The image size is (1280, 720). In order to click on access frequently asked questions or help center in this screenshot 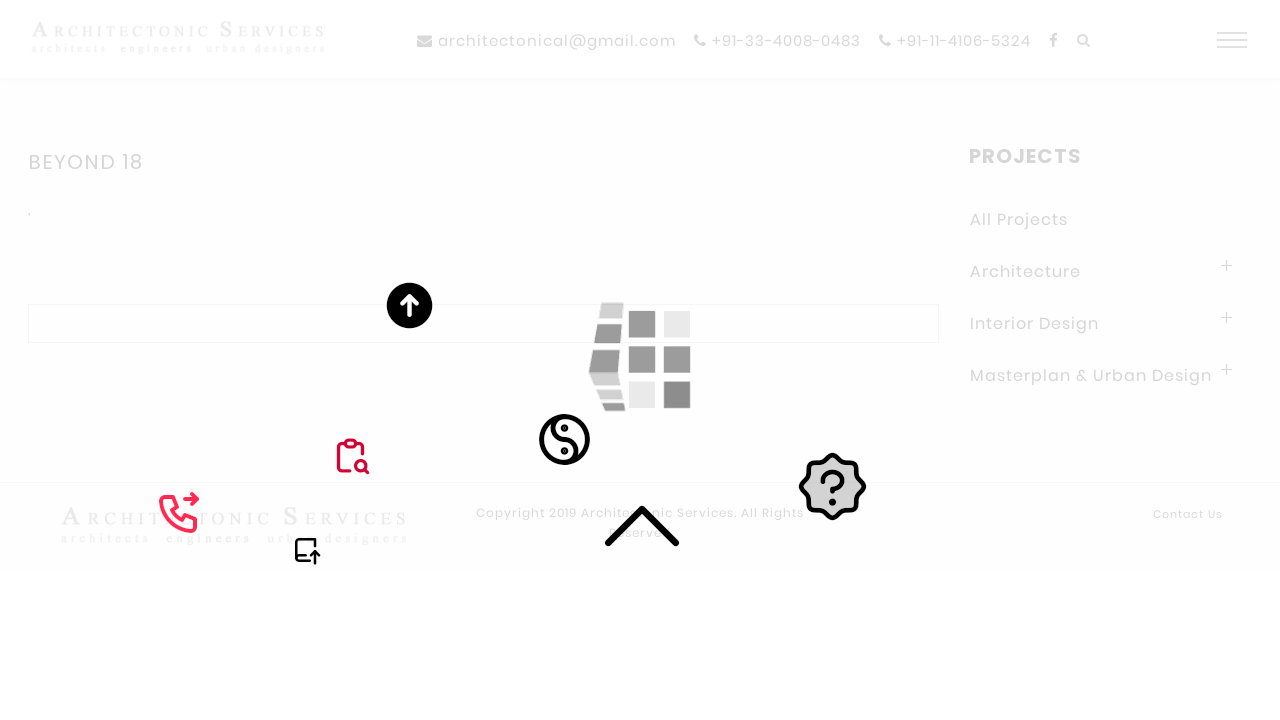, I will do `click(832, 486)`.